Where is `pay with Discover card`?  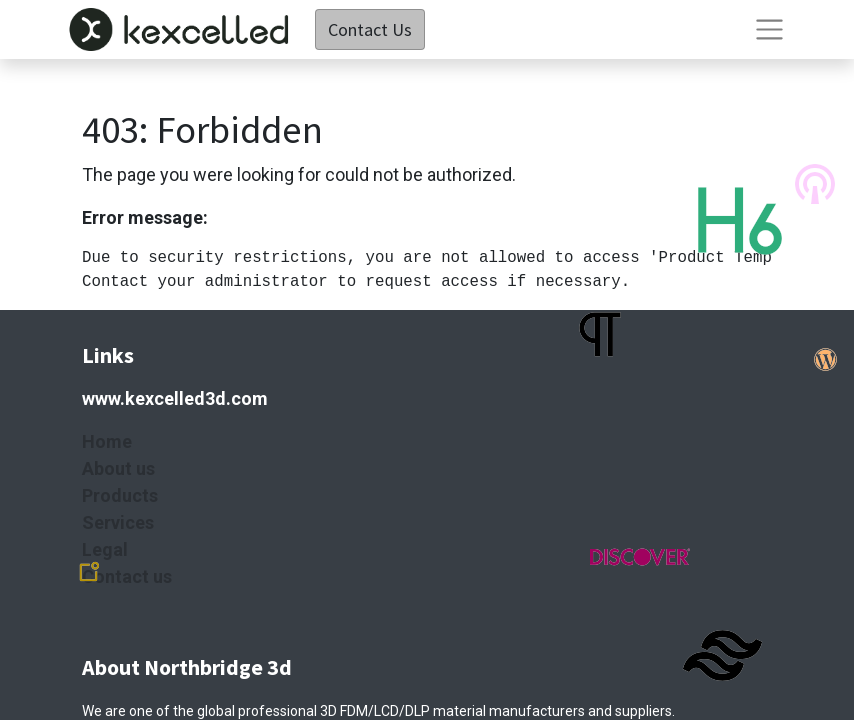 pay with Discover card is located at coordinates (640, 557).